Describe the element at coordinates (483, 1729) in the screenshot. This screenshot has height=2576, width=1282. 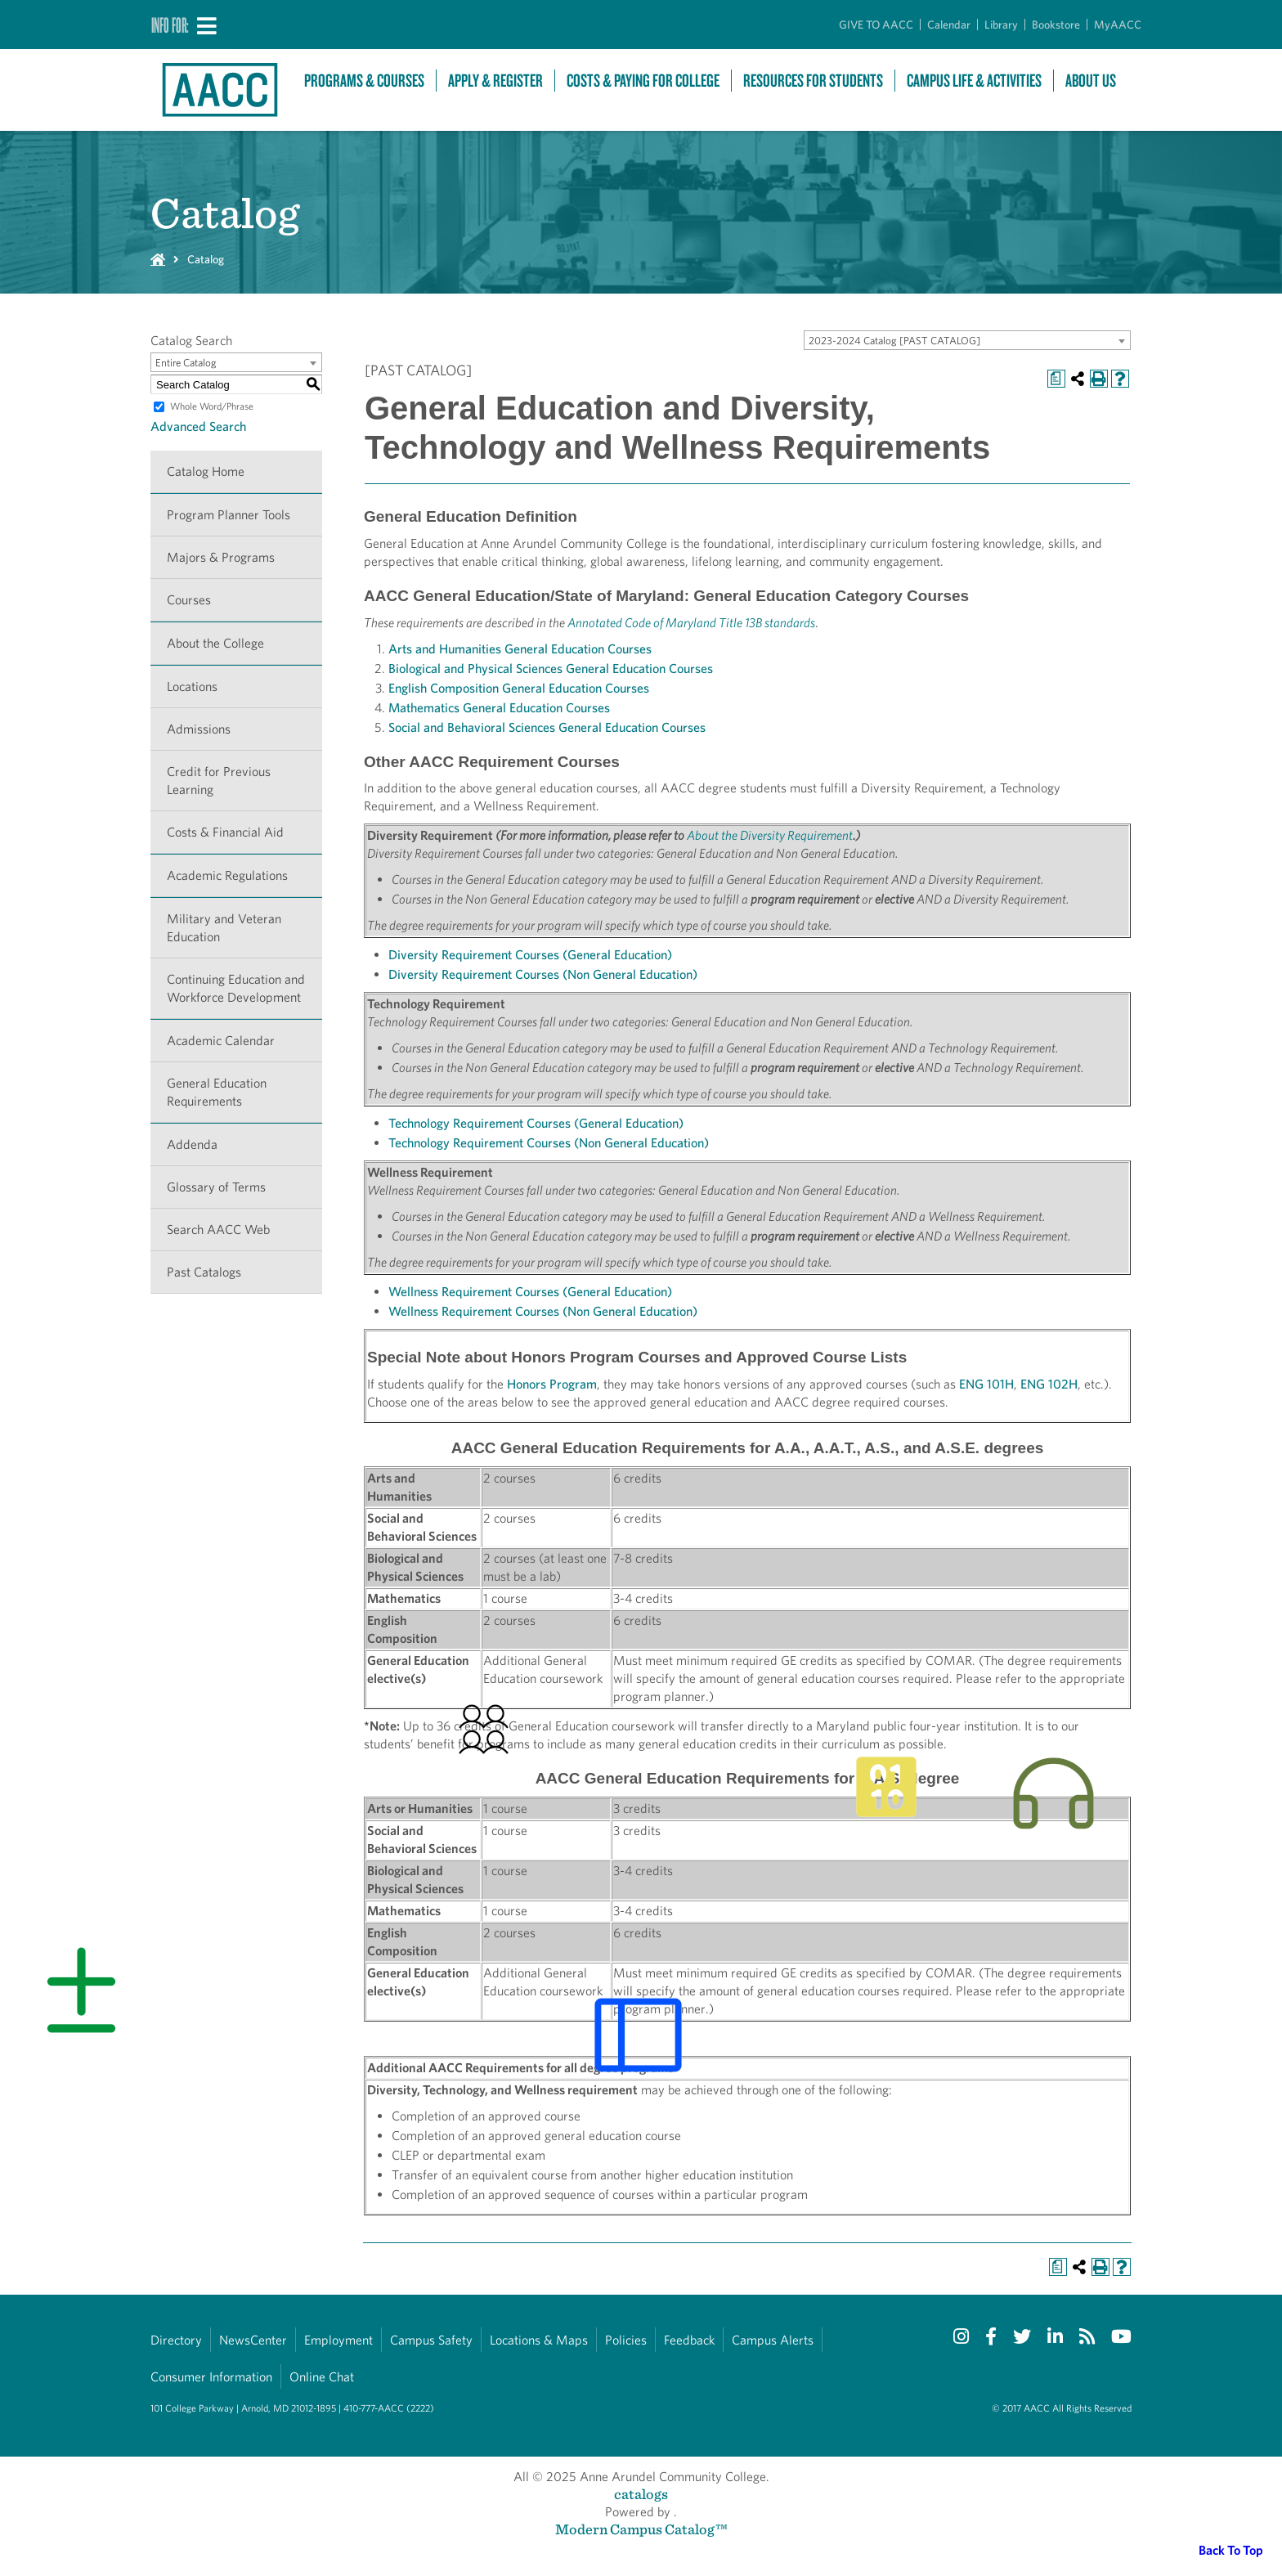
I see `view all team members` at that location.